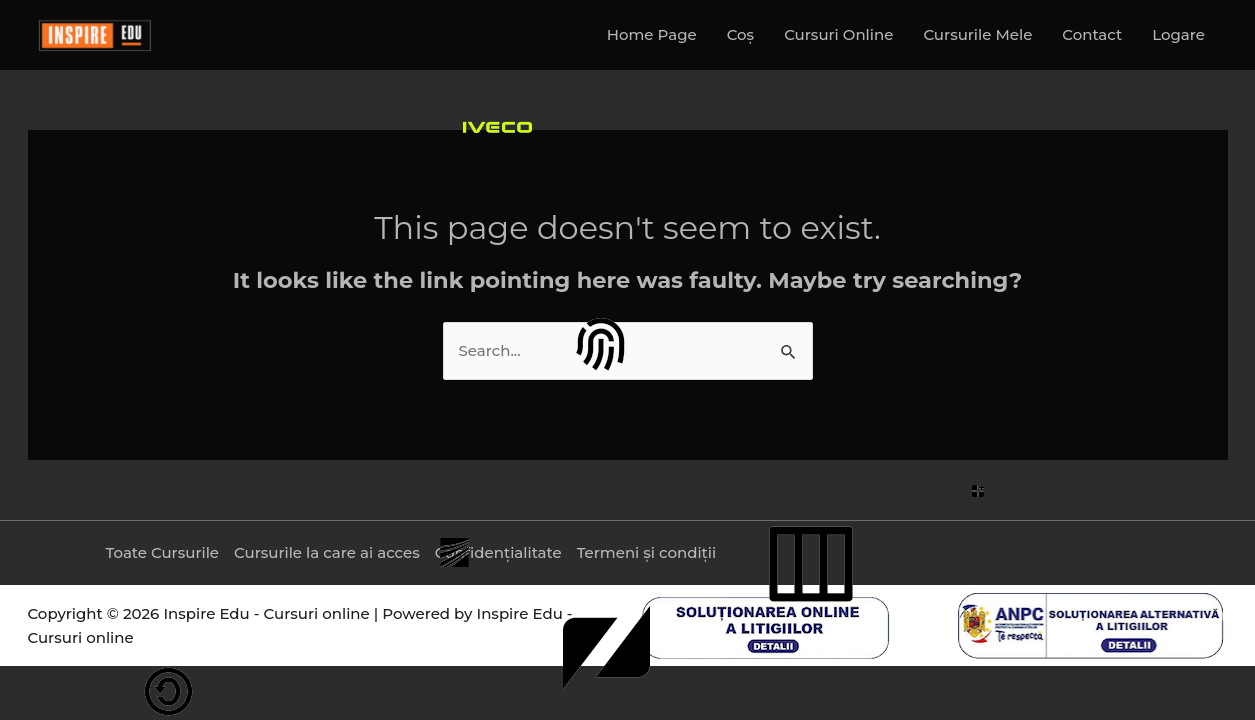  Describe the element at coordinates (606, 647) in the screenshot. I see `zend framework official logo` at that location.